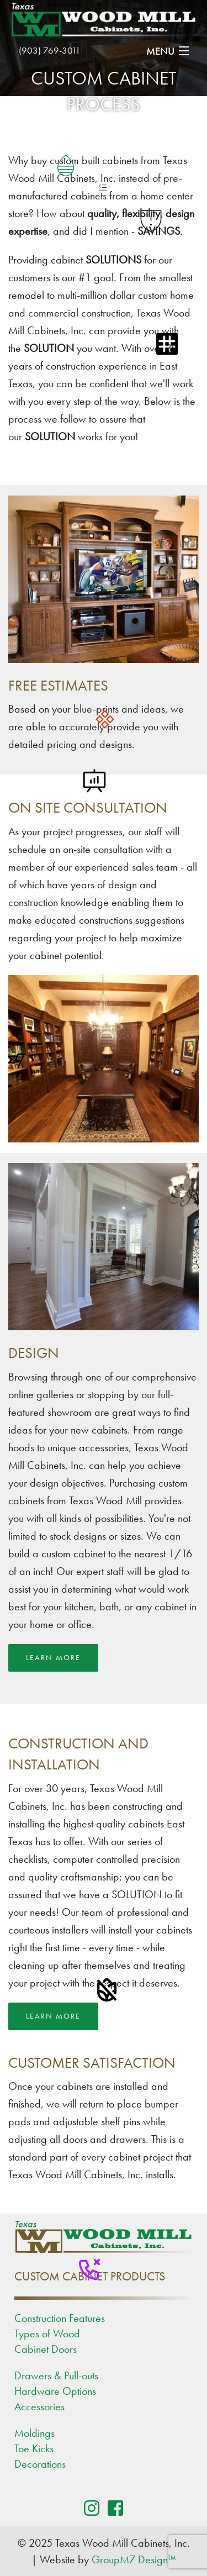 This screenshot has height=2576, width=207. What do you see at coordinates (167, 344) in the screenshot?
I see `add or browse hashtags` at bounding box center [167, 344].